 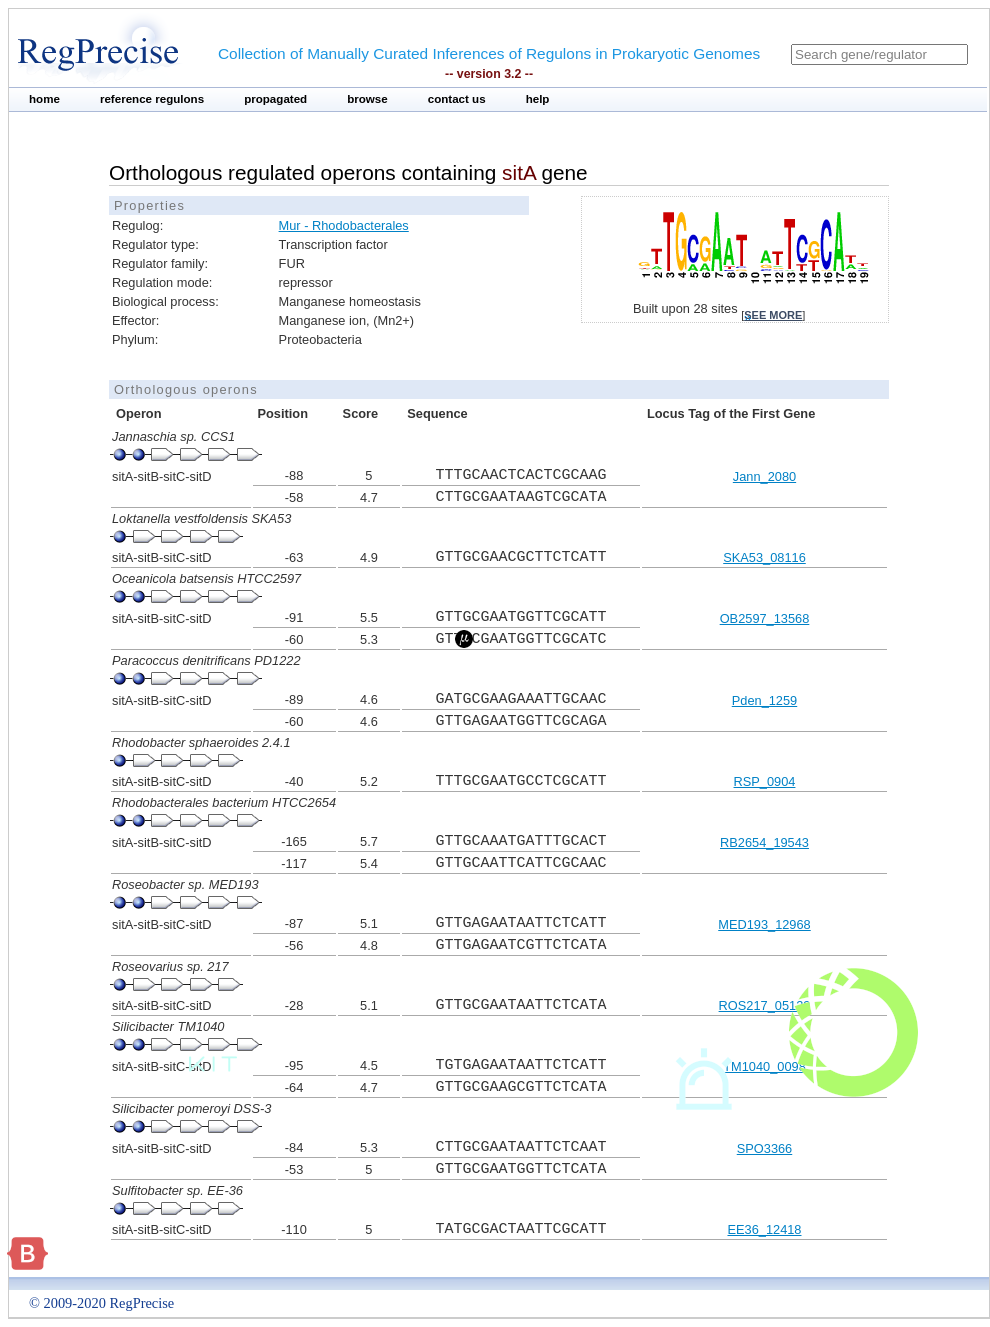 I want to click on open anaconda navigator, so click(x=853, y=1032).